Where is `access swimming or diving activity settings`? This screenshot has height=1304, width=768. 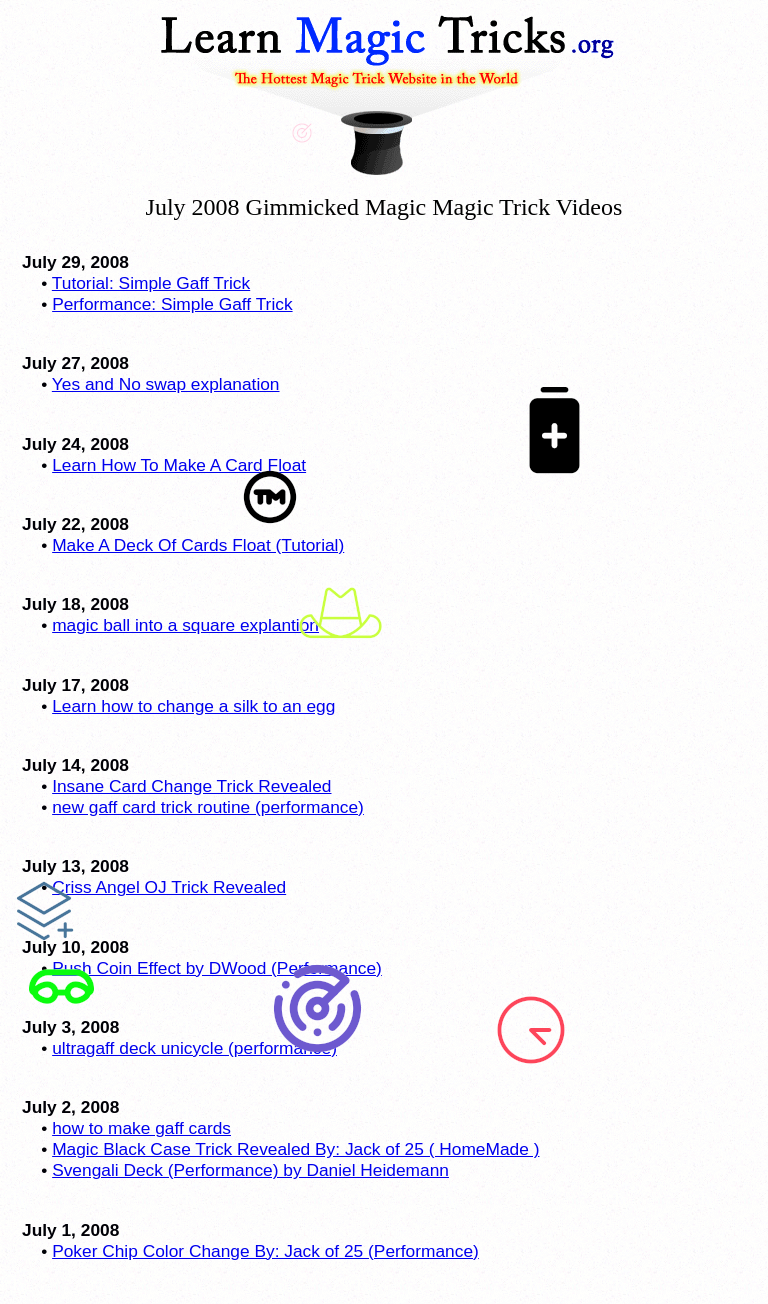 access swimming or diving activity settings is located at coordinates (61, 986).